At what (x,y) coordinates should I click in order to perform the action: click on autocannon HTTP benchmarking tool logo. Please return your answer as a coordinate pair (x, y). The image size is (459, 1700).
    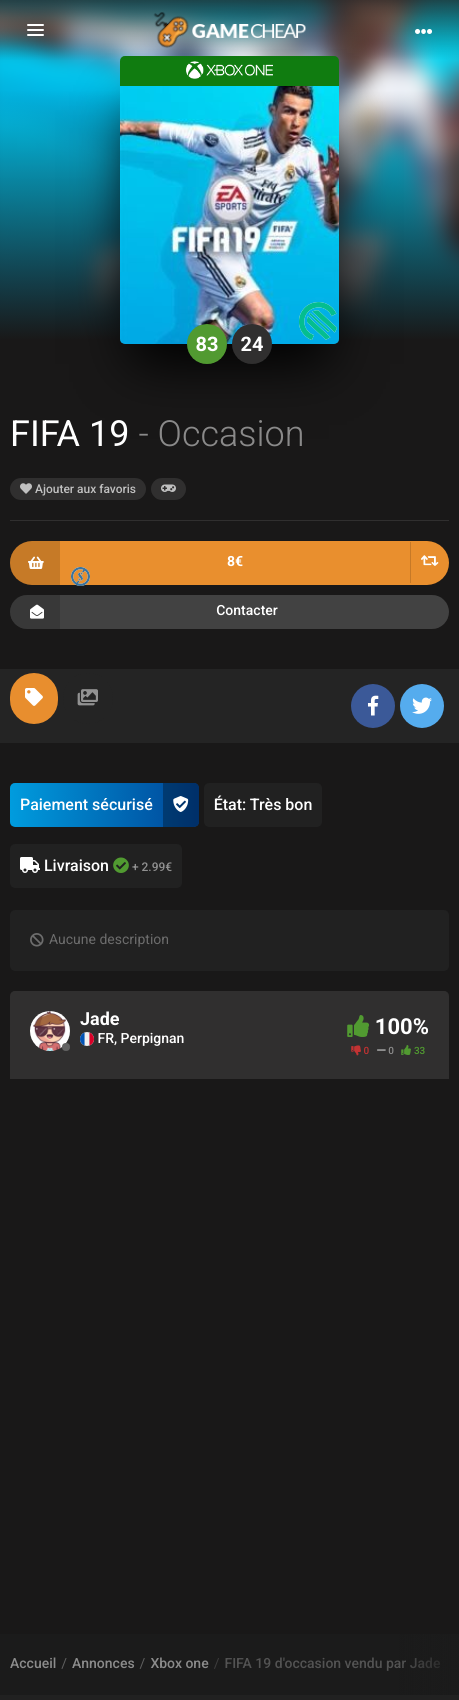
    Looking at the image, I should click on (318, 321).